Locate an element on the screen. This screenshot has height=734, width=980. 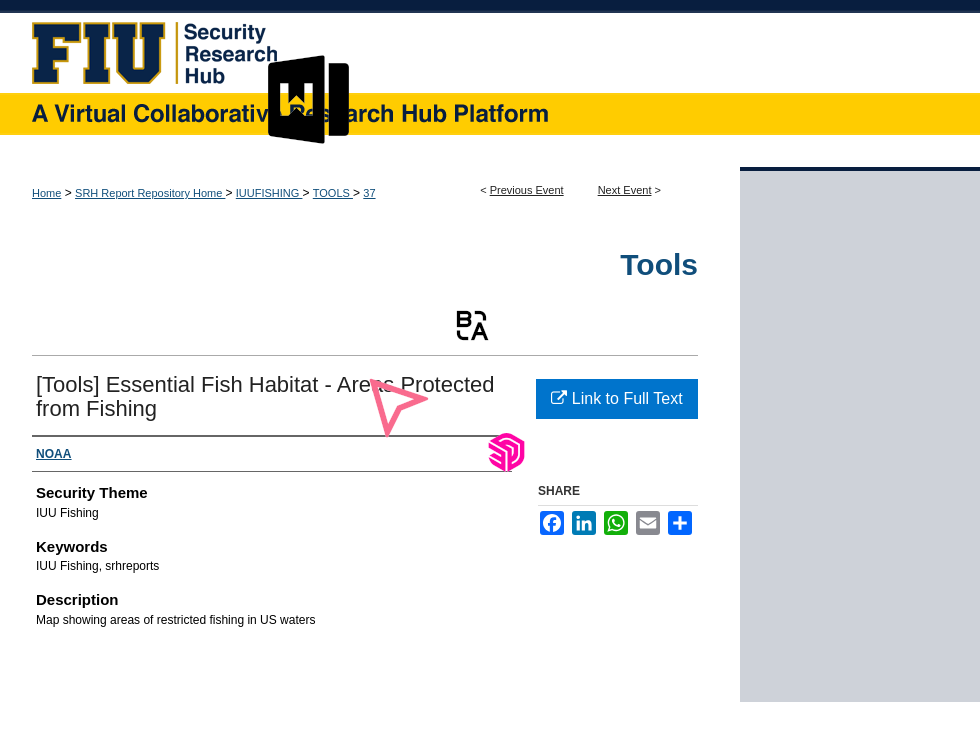
open SketchUp 3D modeling application is located at coordinates (506, 452).